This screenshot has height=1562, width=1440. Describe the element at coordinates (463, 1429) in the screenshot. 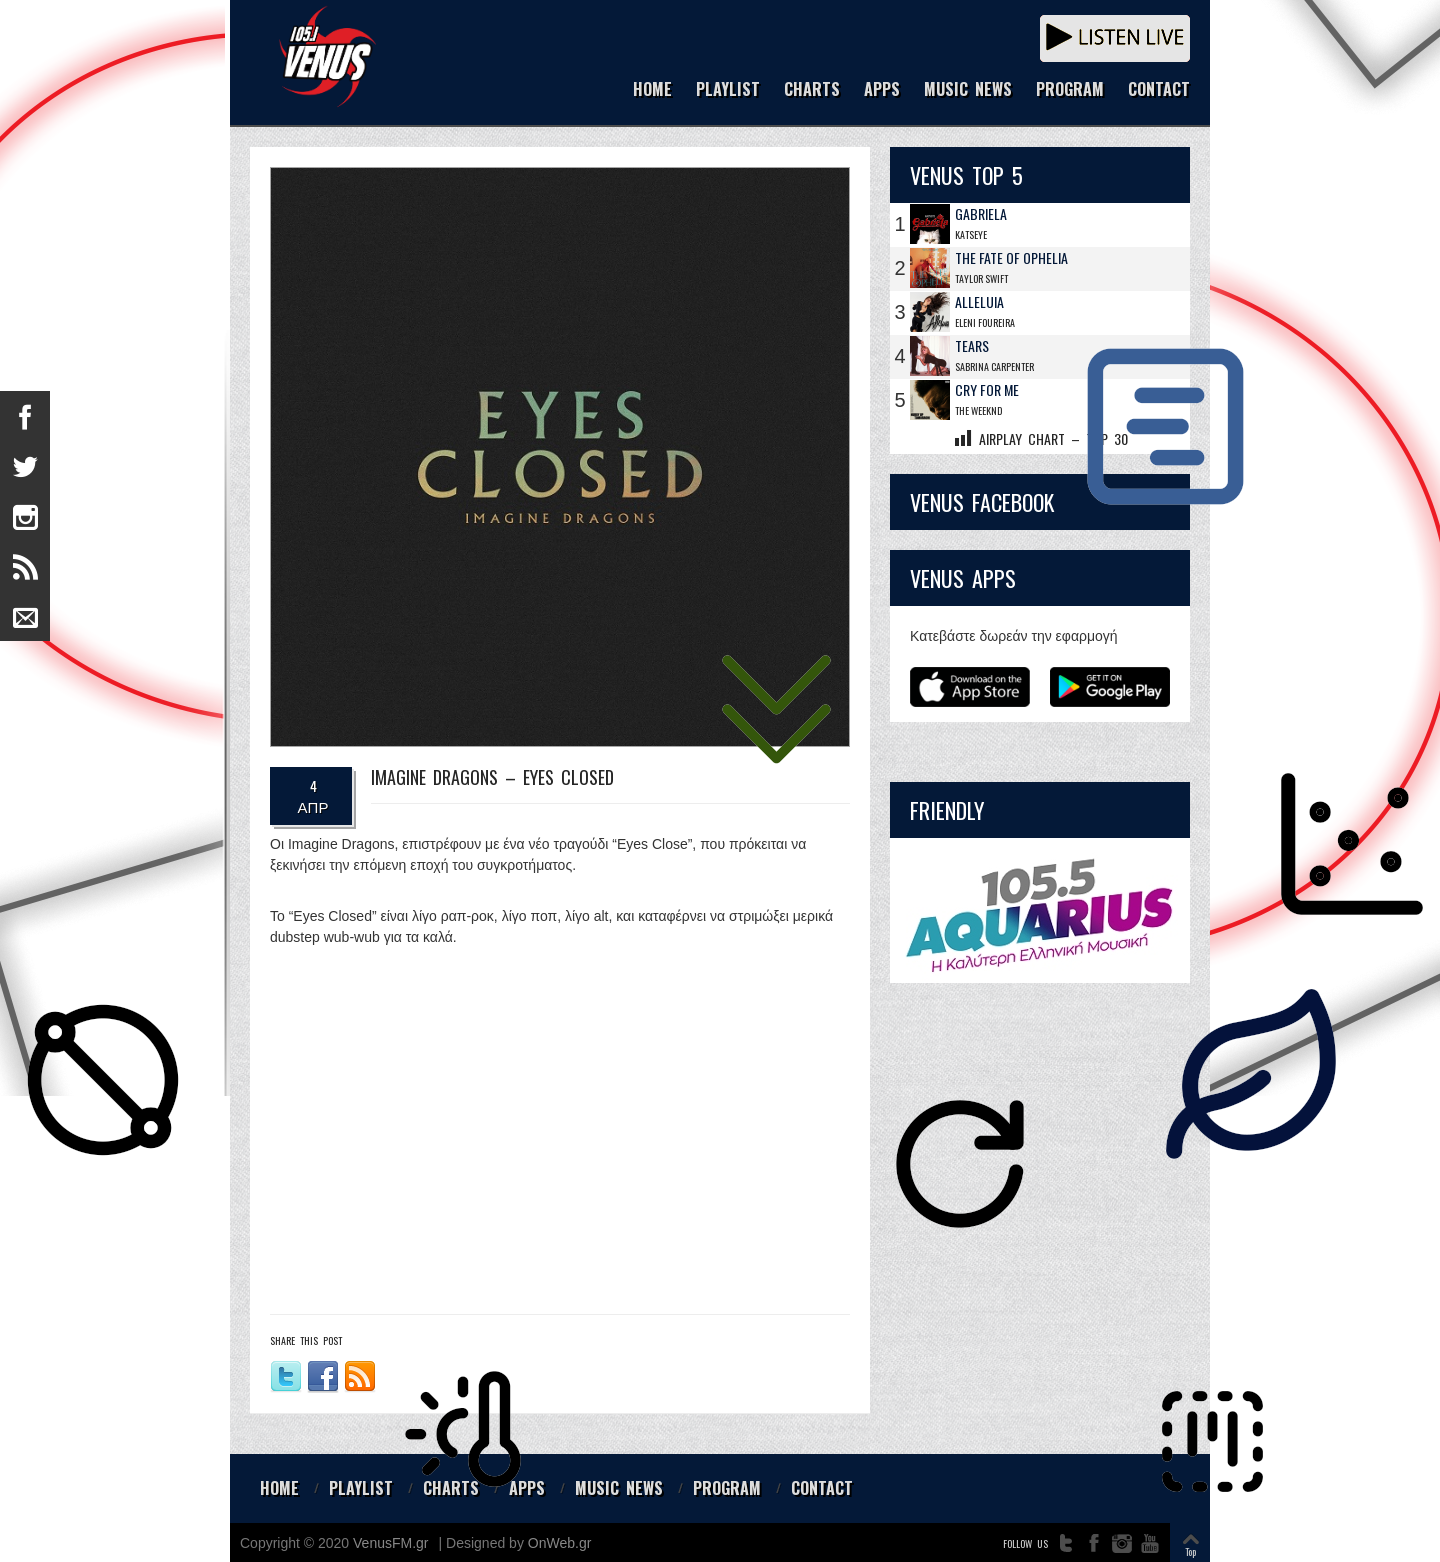

I see `view current outdoor temperature` at that location.